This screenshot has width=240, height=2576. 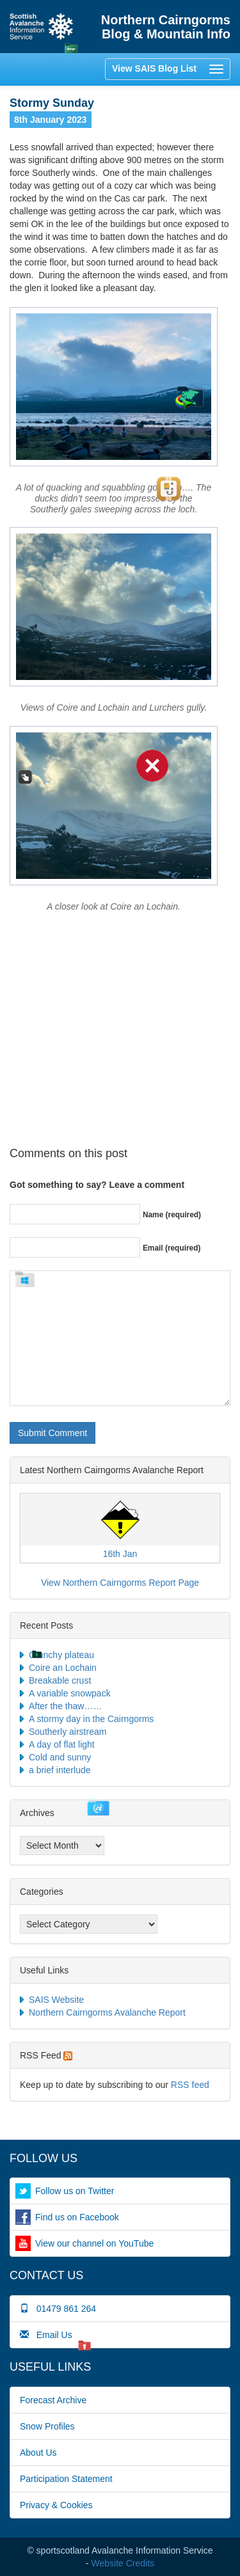 What do you see at coordinates (190, 397) in the screenshot?
I see `open internet download manager files folder` at bounding box center [190, 397].